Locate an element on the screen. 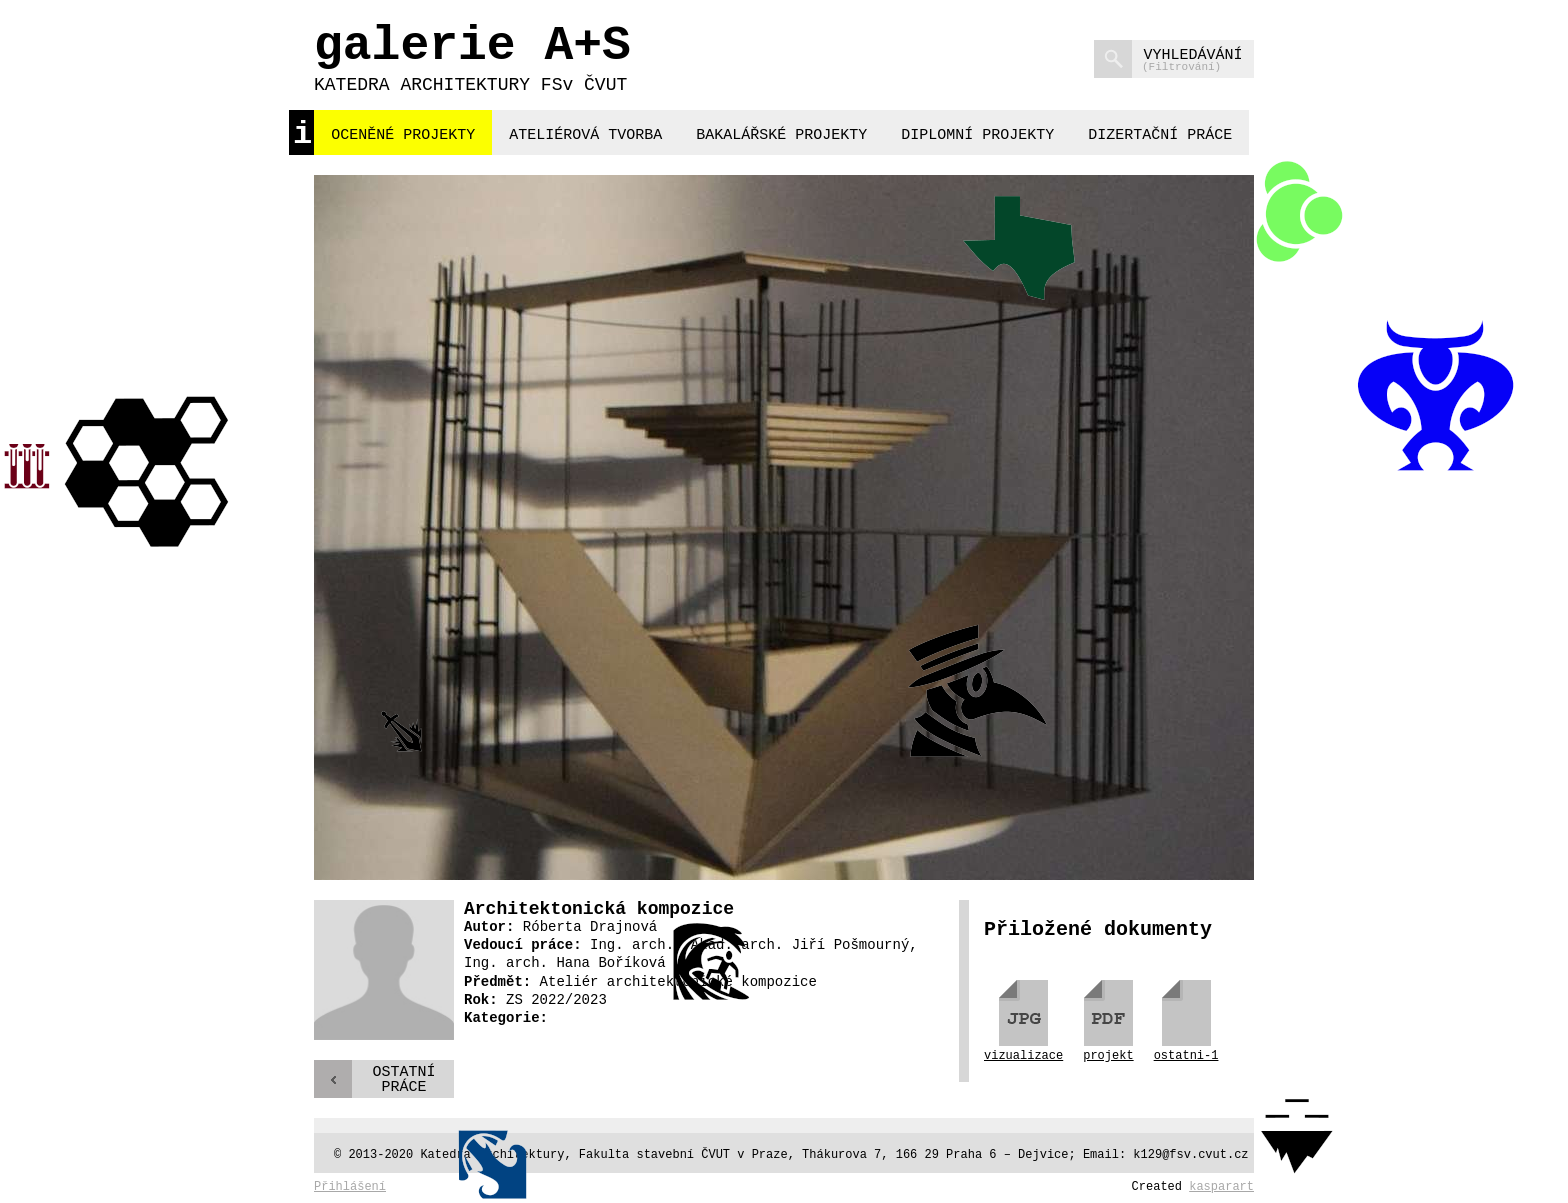 Image resolution: width=1568 pixels, height=1203 pixels. view plague doctor character profile is located at coordinates (977, 689).